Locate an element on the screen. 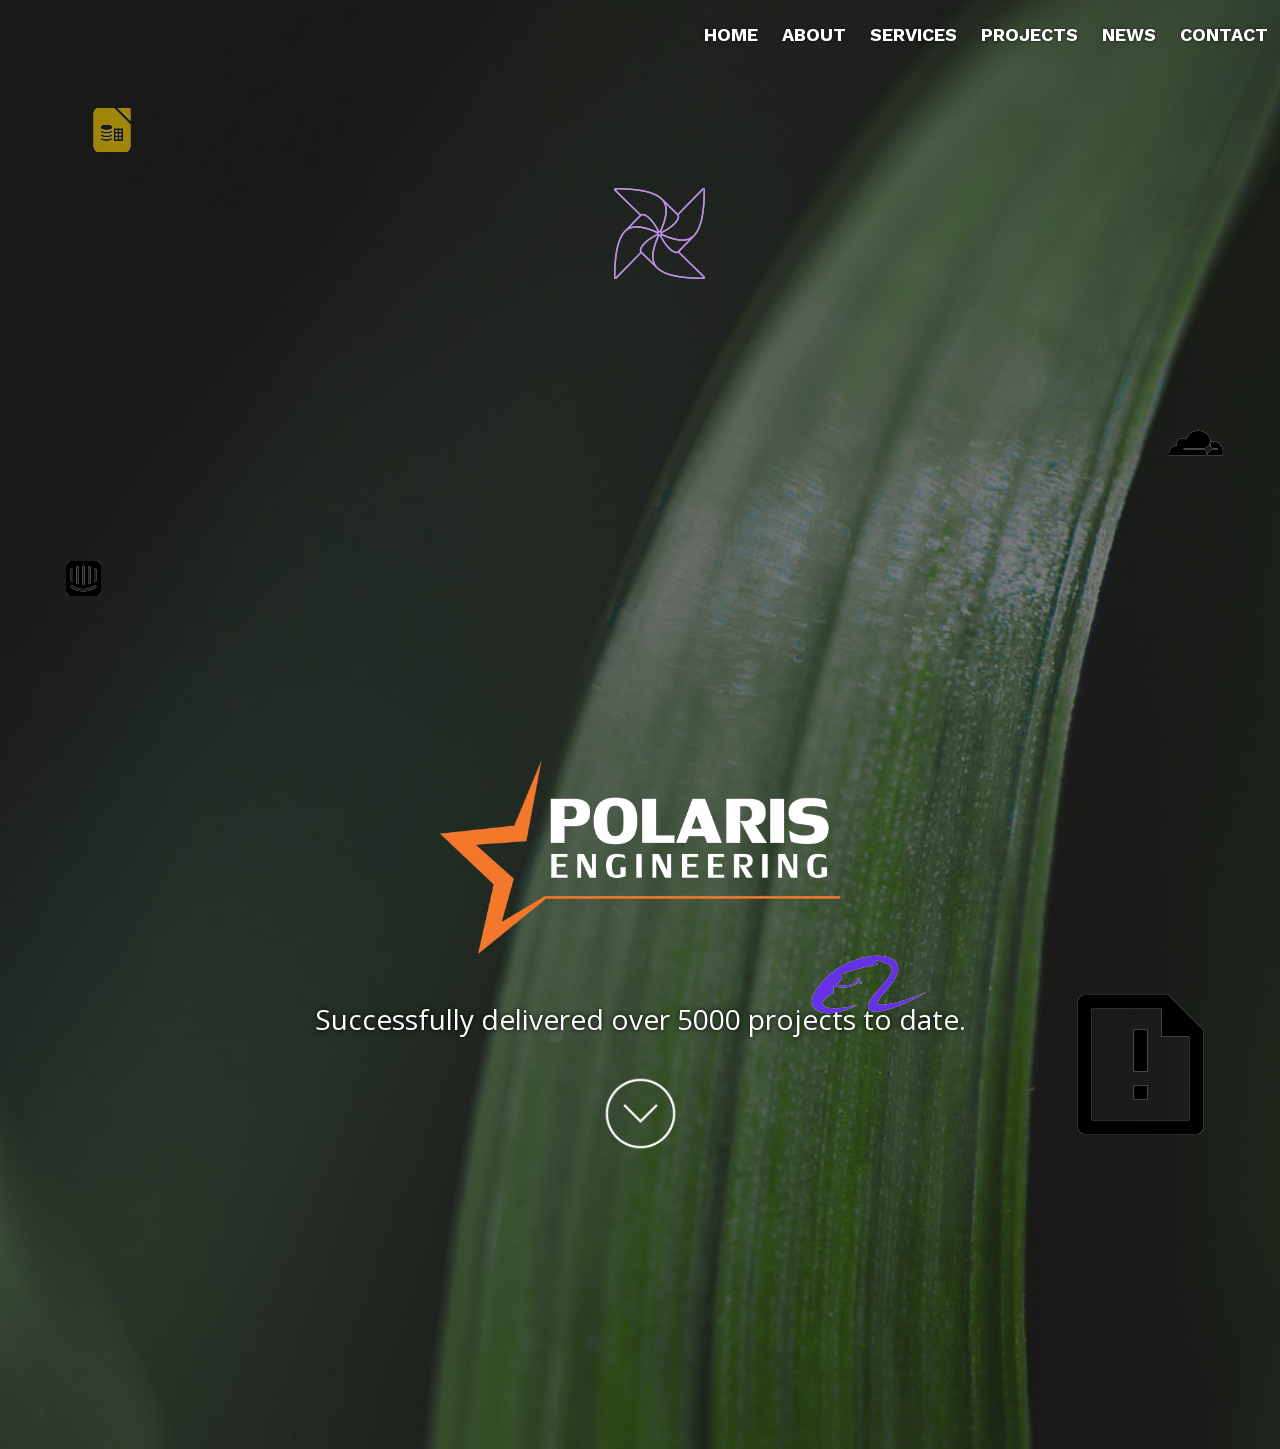 The width and height of the screenshot is (1280, 1449). apache airflow logo is located at coordinates (659, 233).